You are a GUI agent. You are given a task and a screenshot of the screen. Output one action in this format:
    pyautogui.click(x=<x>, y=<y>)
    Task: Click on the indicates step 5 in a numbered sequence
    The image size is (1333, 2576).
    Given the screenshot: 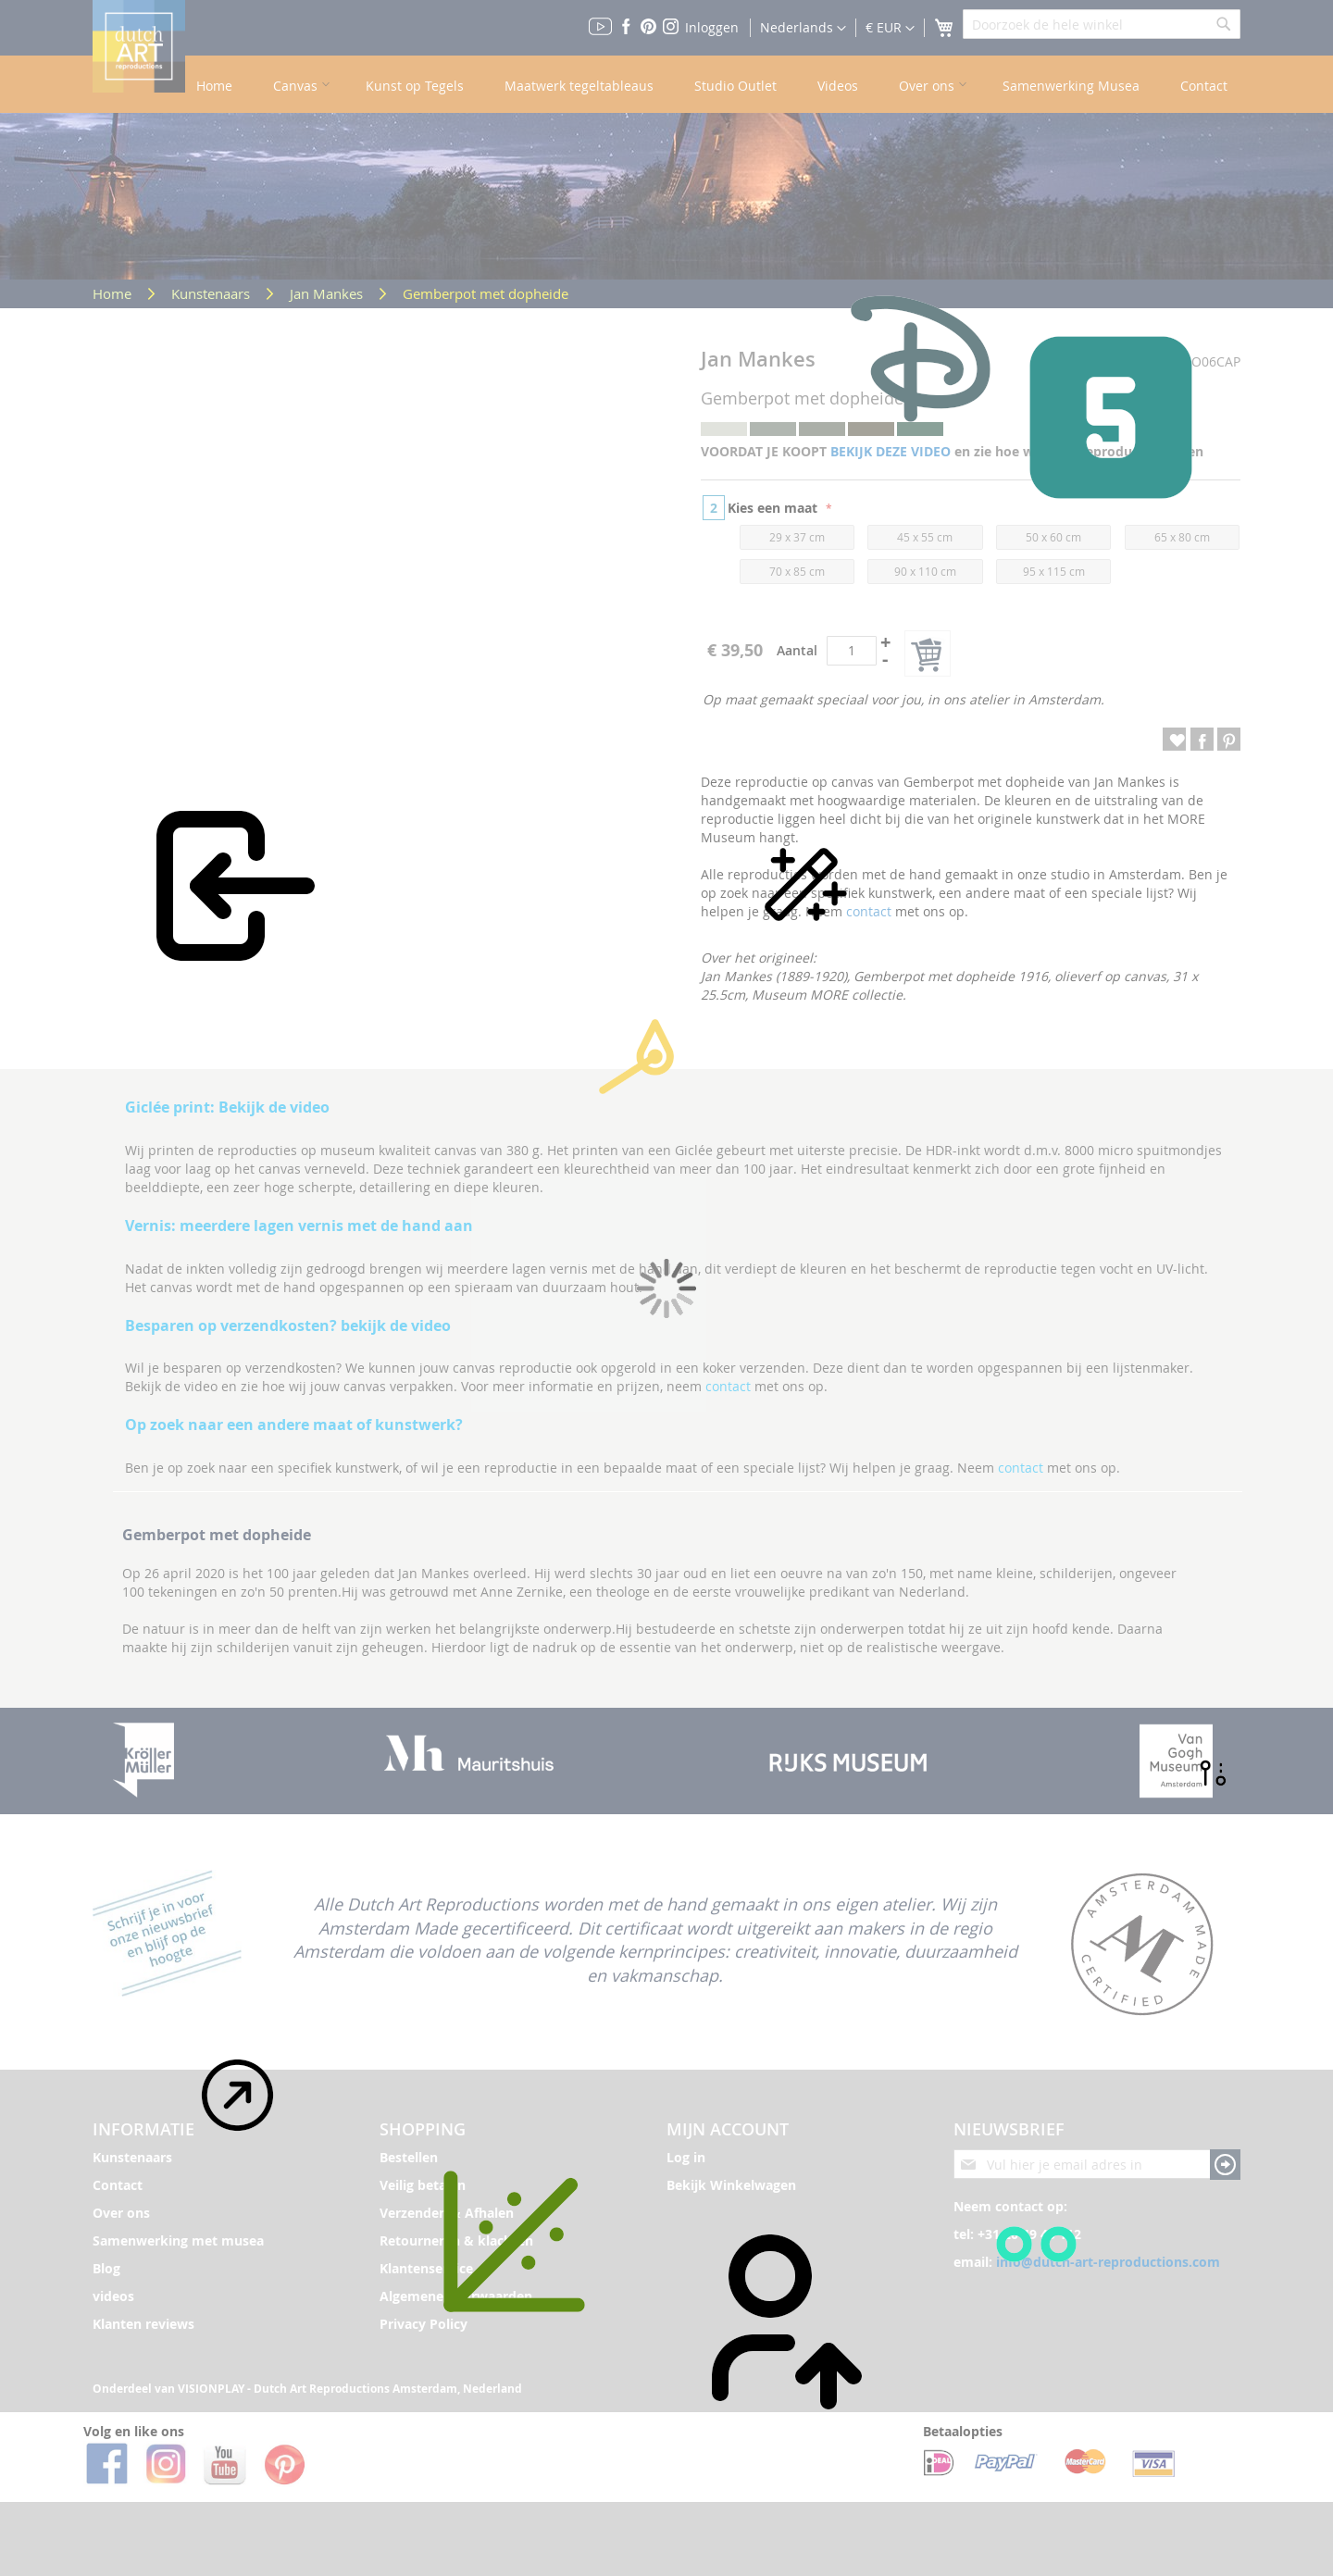 What is the action you would take?
    pyautogui.click(x=1111, y=417)
    